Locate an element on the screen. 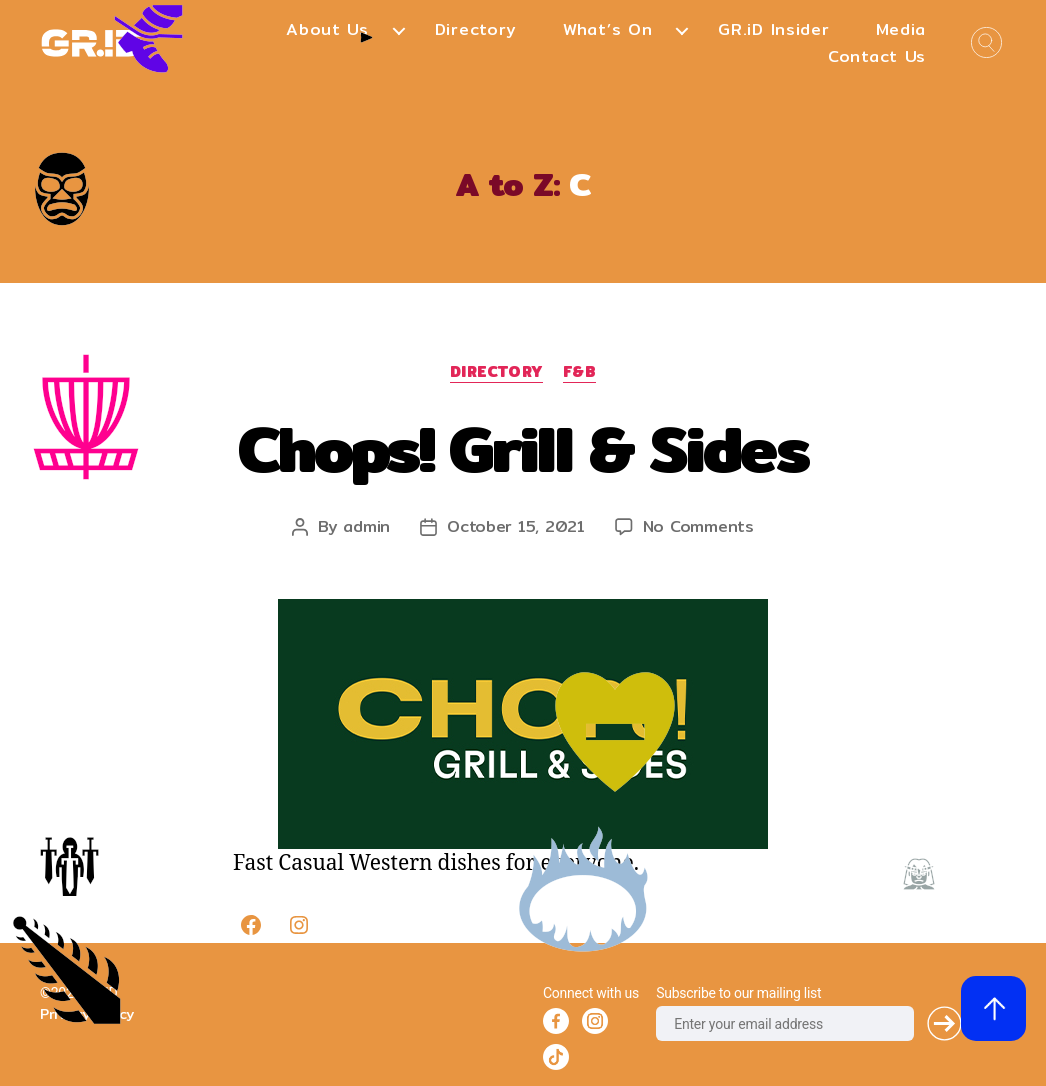 The image size is (1046, 1086). select barbarian character class is located at coordinates (919, 874).